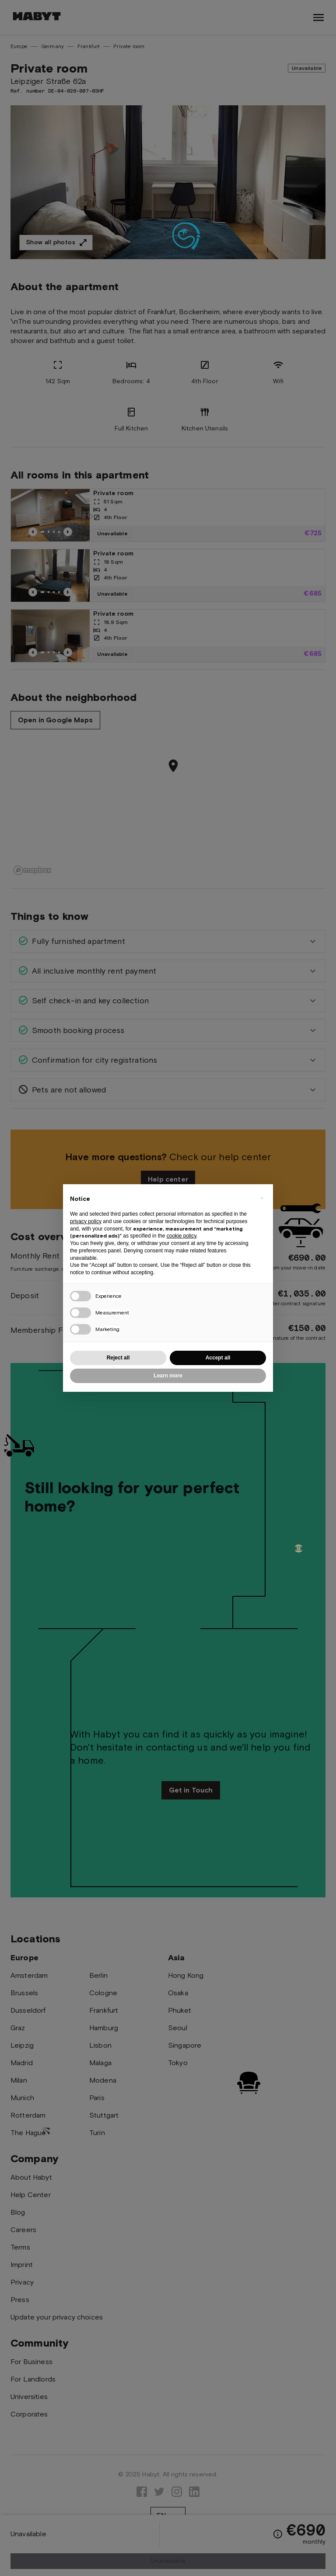 This screenshot has height=2576, width=336. Describe the element at coordinates (46, 2131) in the screenshot. I see `activate multi-shot or spread attack ability` at that location.